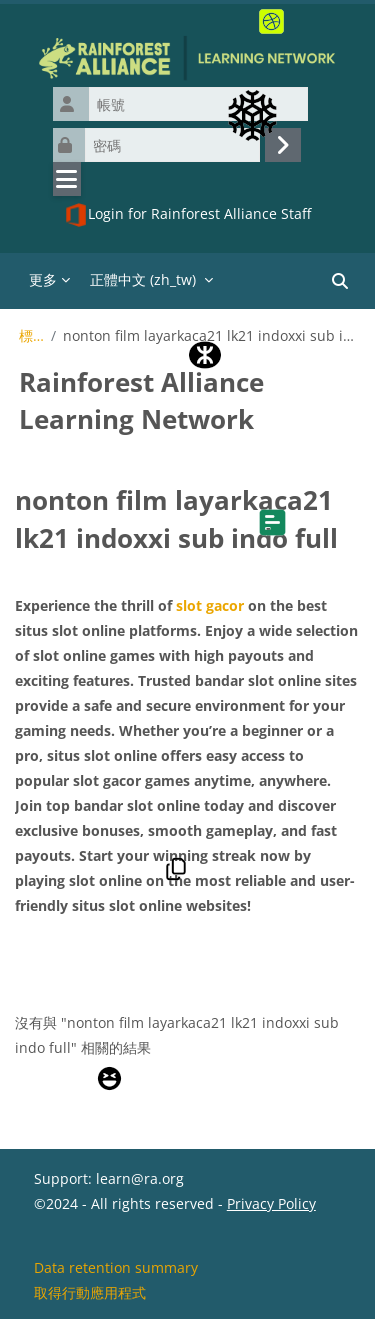 Image resolution: width=375 pixels, height=1319 pixels. I want to click on react with laughter to a post or message, so click(109, 1078).